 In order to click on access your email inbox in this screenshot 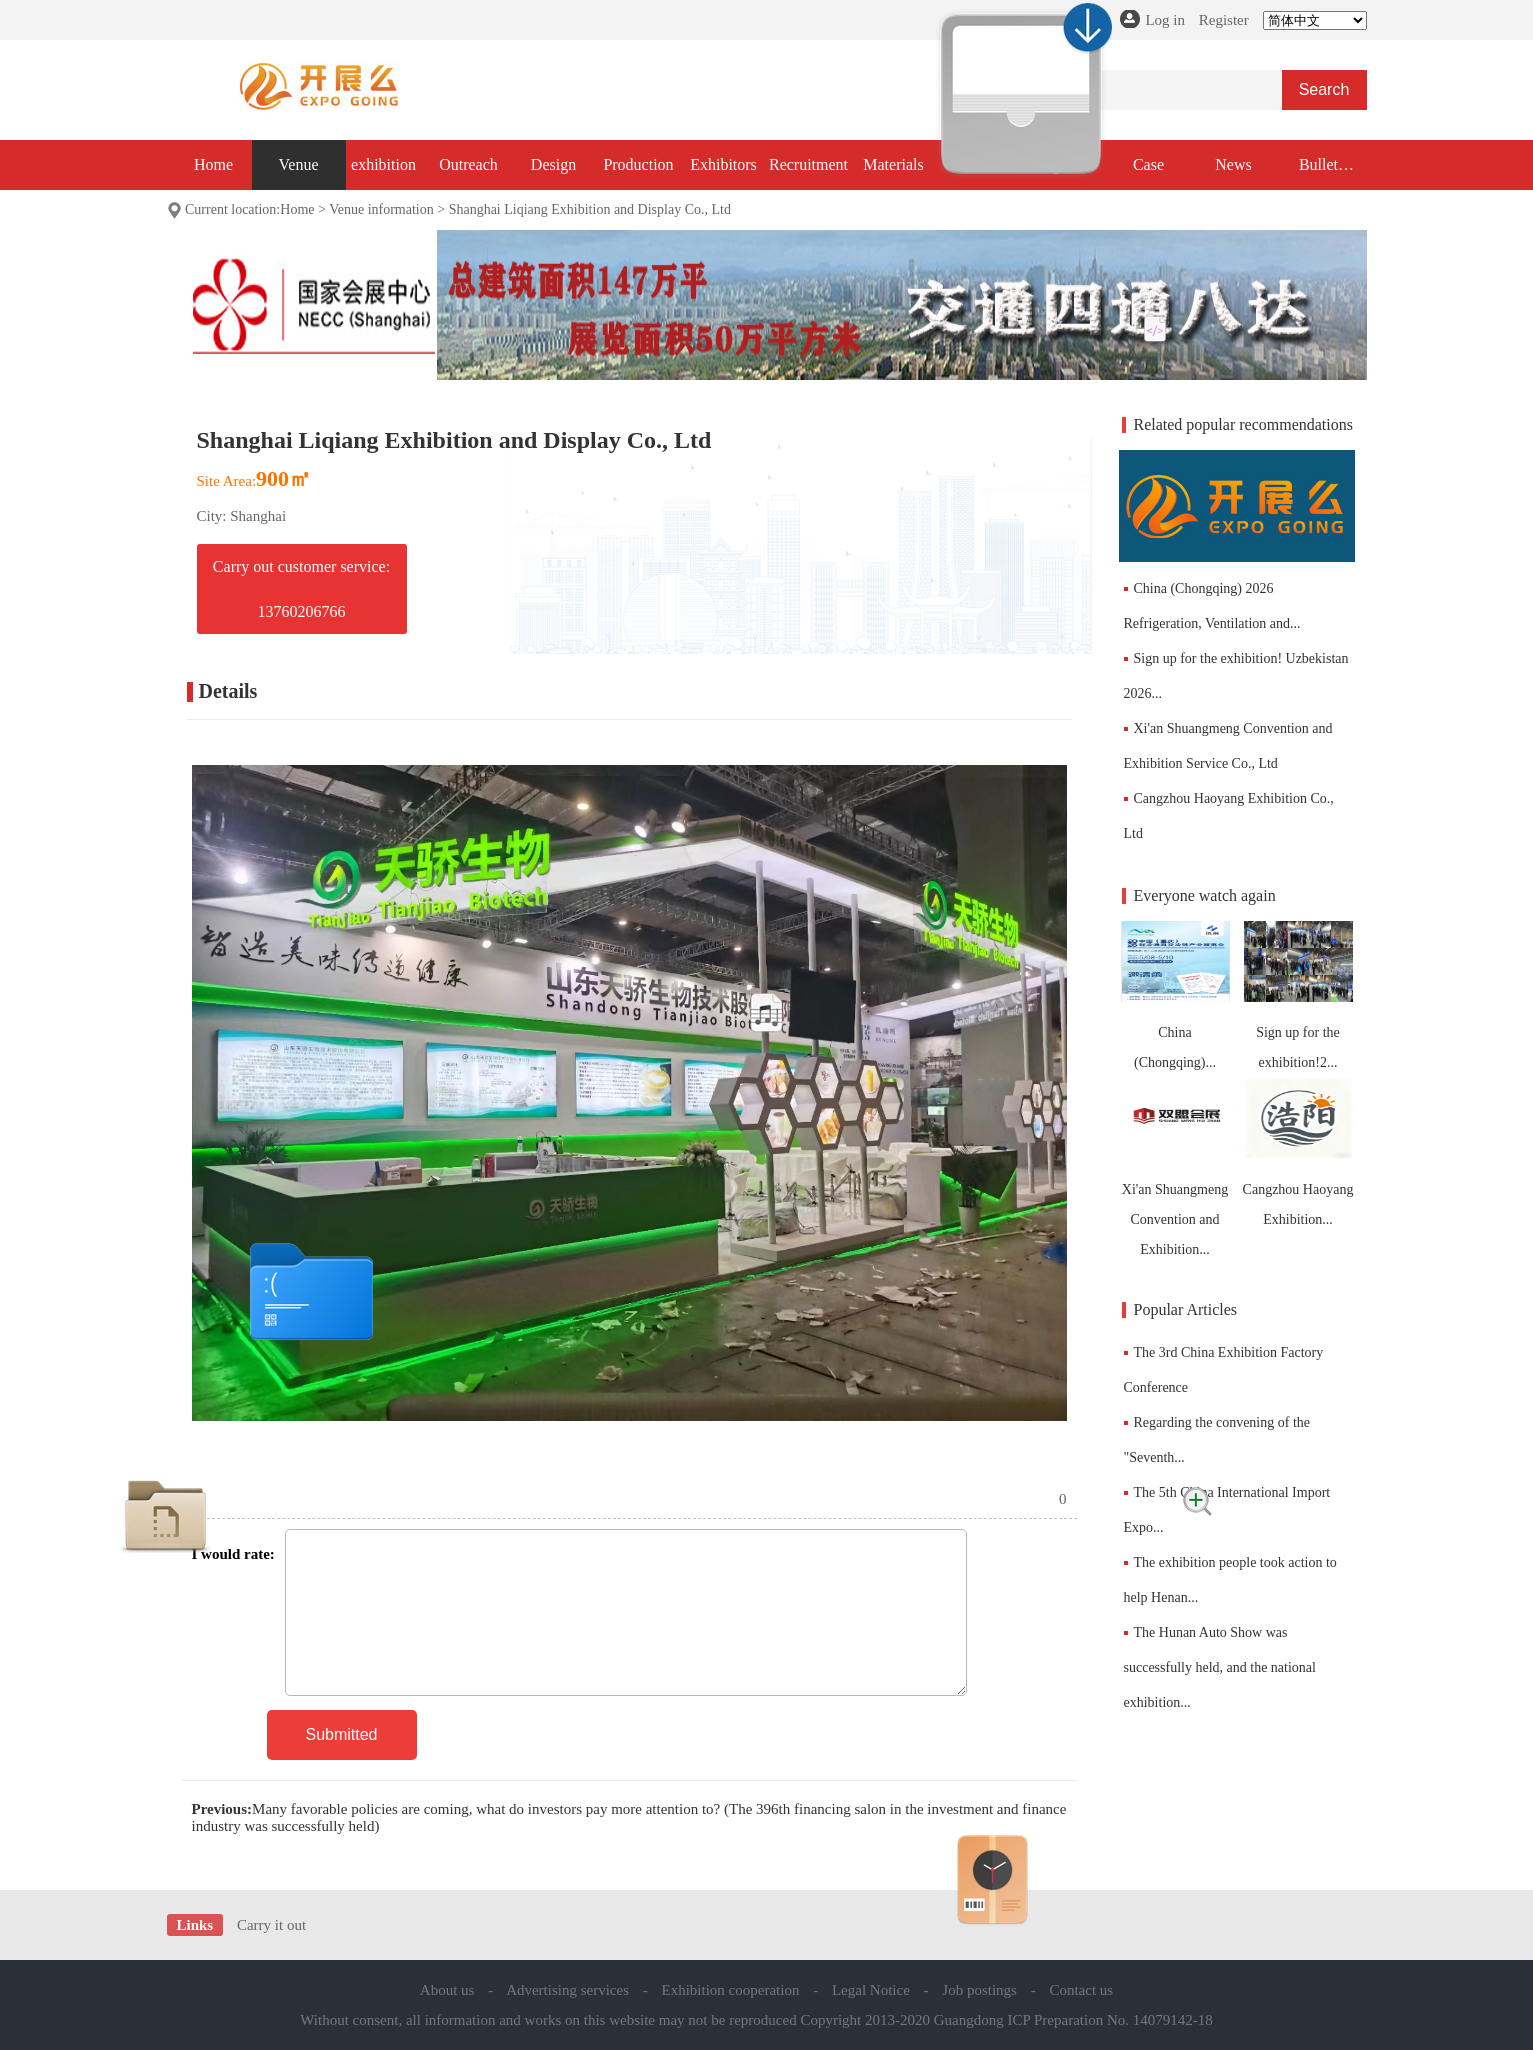, I will do `click(1021, 94)`.